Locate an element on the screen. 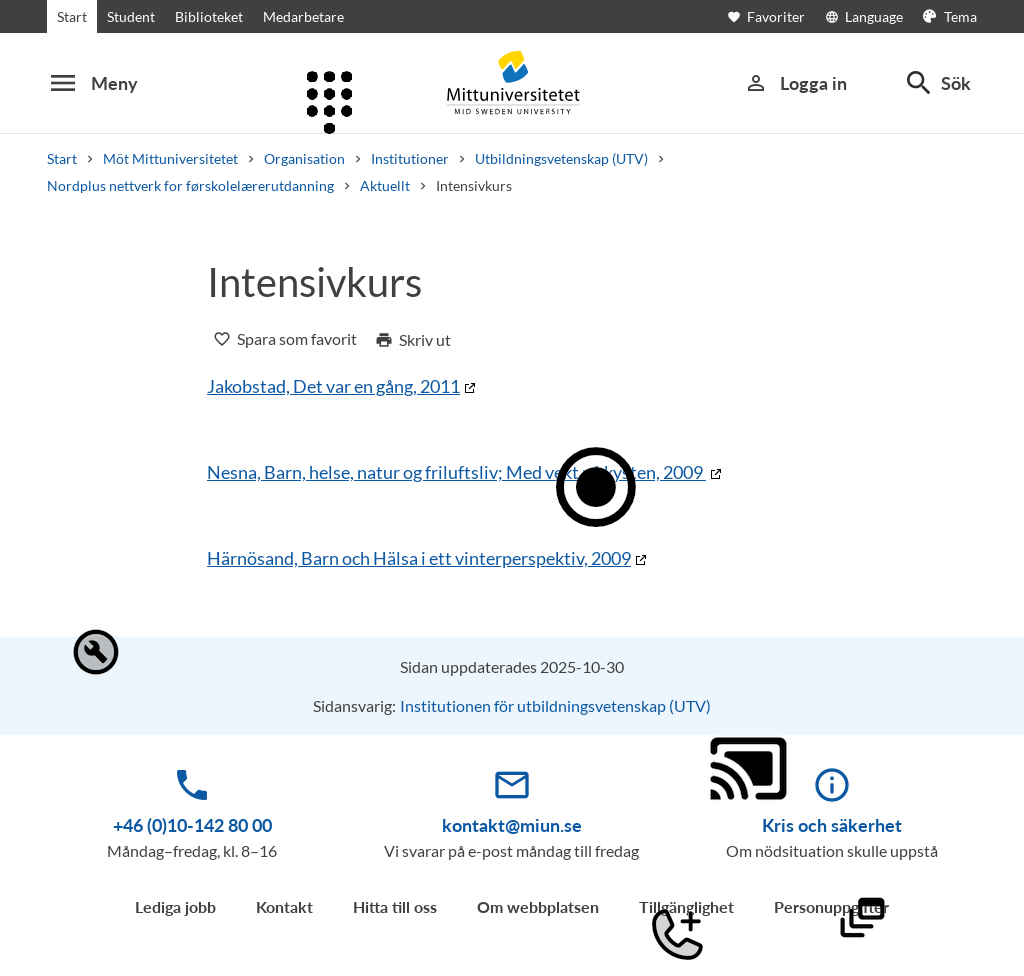 This screenshot has height=976, width=1024. add a new contact is located at coordinates (678, 933).